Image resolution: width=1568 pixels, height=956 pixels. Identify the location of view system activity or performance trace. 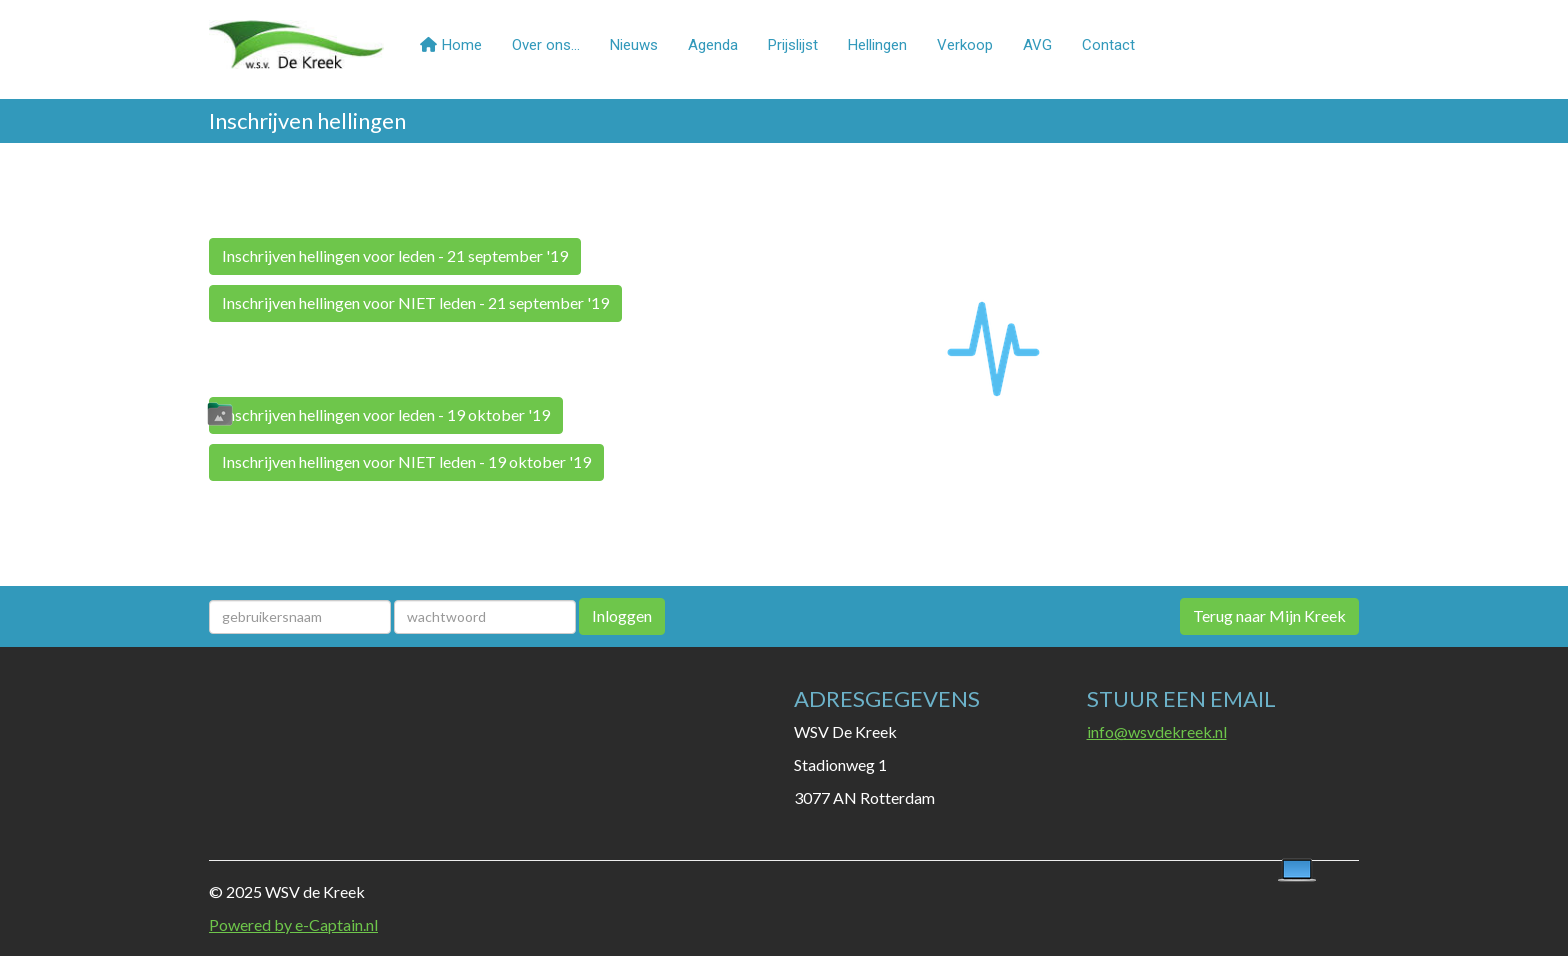
(994, 347).